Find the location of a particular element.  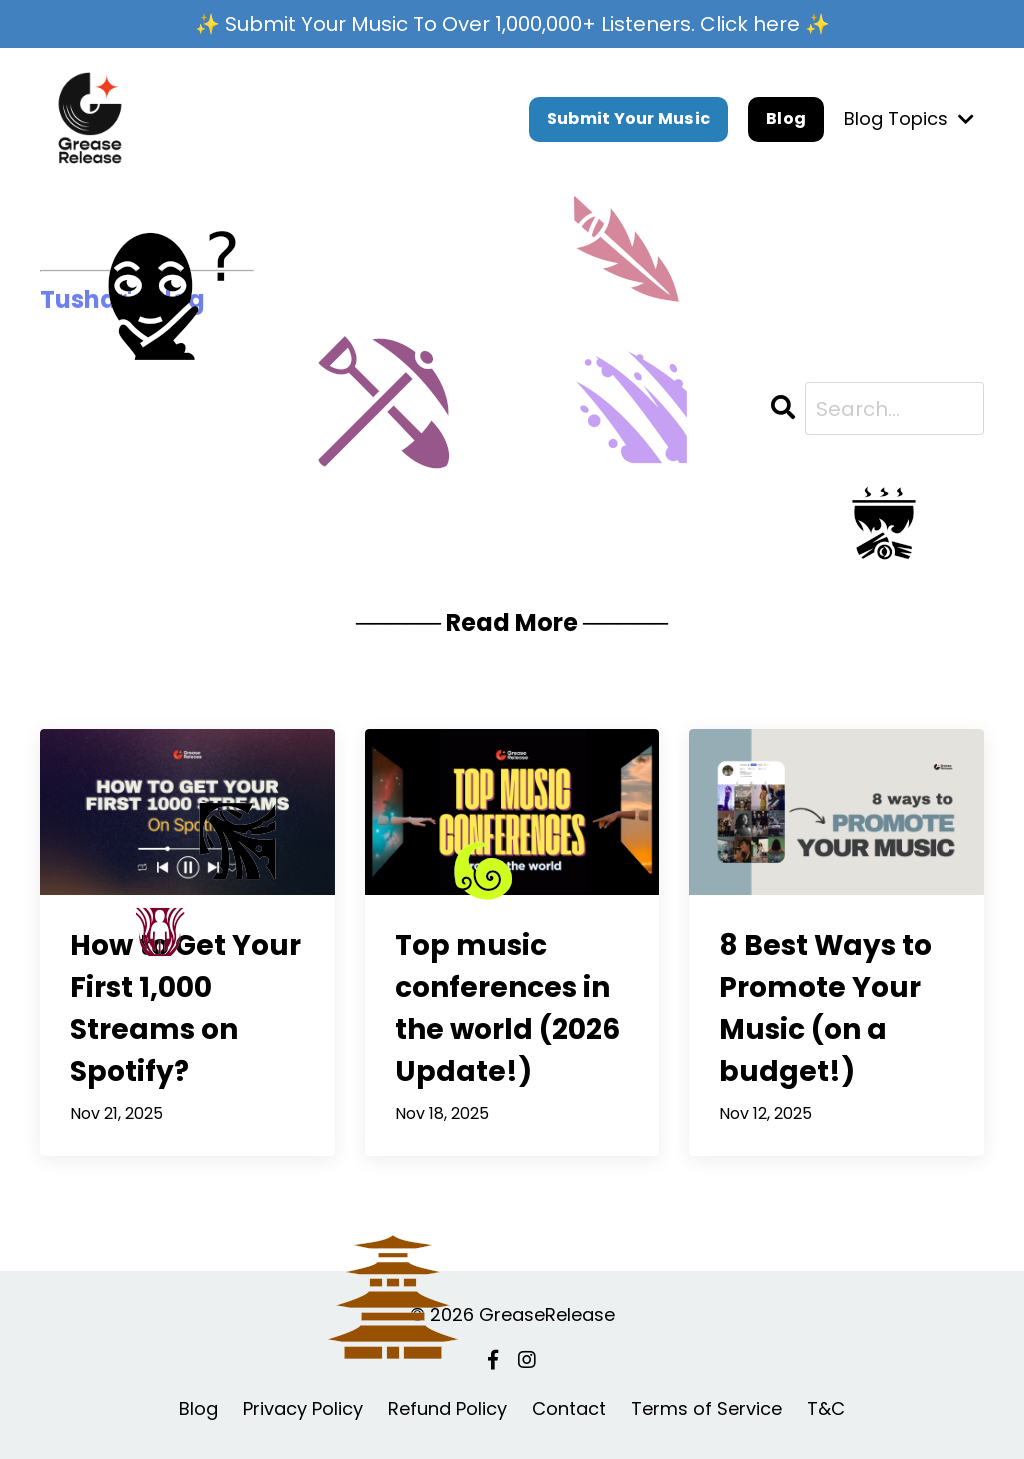

activate breath attack or special ability is located at coordinates (237, 841).